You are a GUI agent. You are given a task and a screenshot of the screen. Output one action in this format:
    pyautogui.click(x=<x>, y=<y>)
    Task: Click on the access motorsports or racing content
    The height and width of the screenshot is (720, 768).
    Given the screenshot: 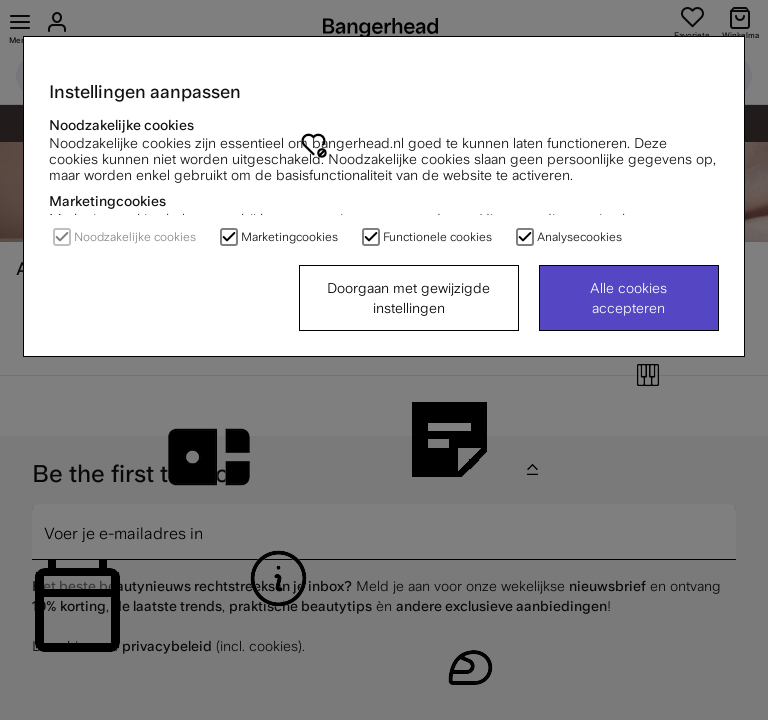 What is the action you would take?
    pyautogui.click(x=470, y=667)
    